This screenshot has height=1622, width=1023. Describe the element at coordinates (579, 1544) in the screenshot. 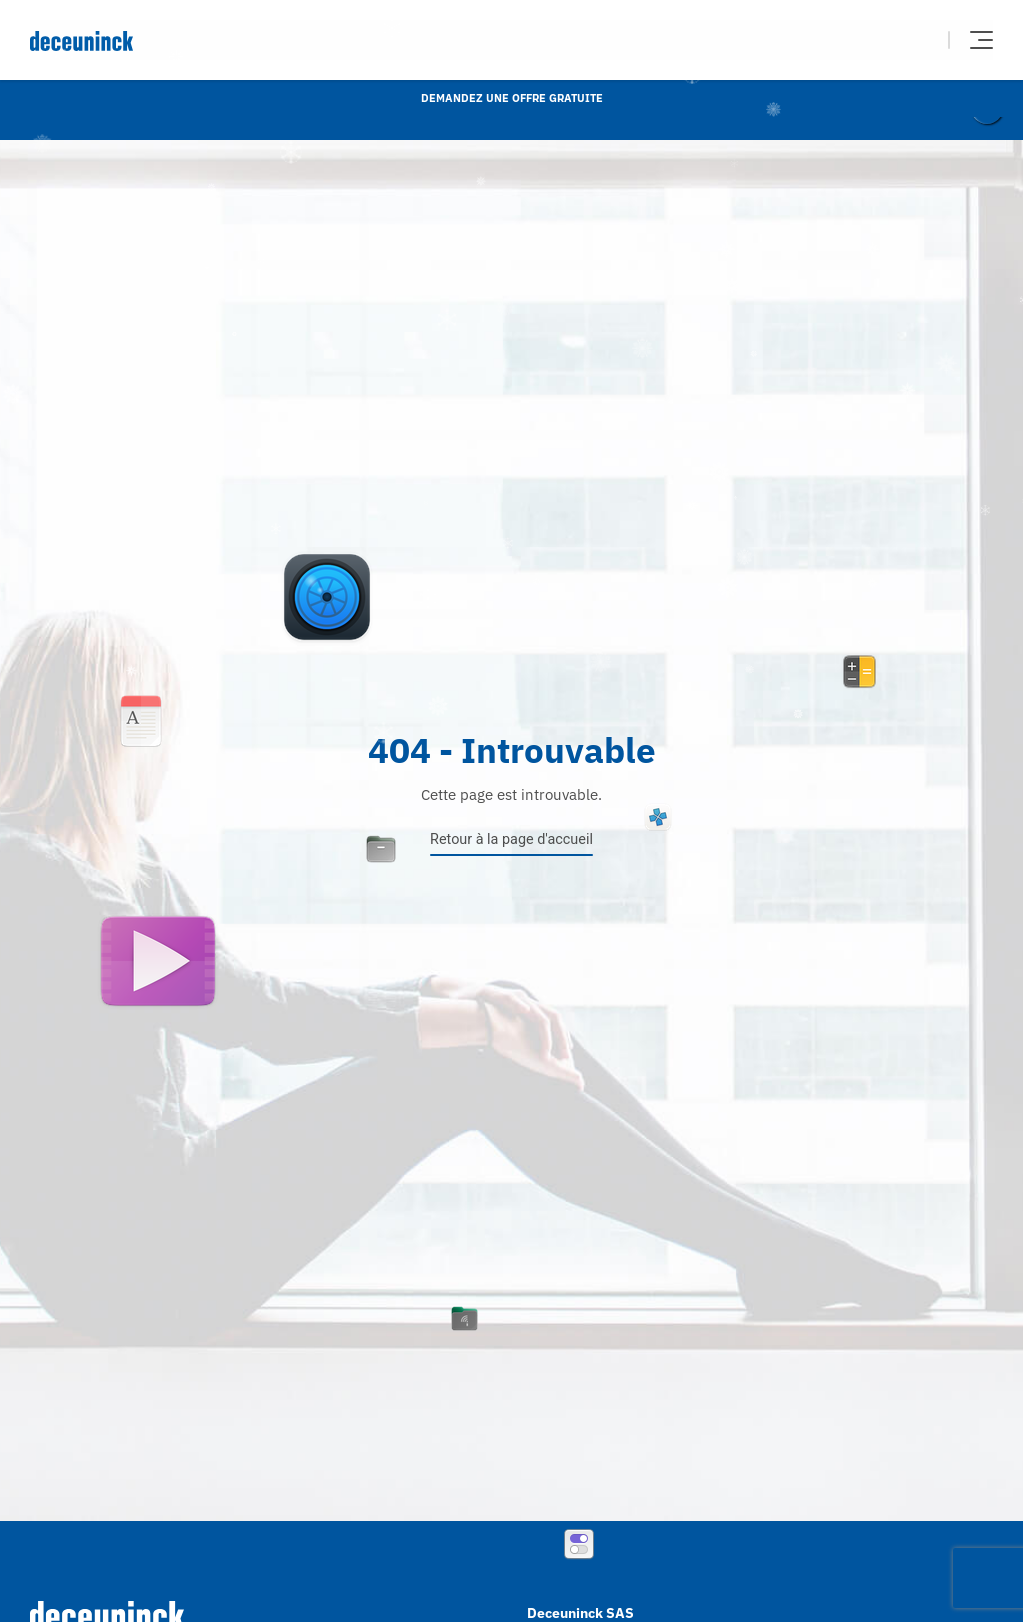

I see `open gnome tweaks to customize desktop settings` at that location.